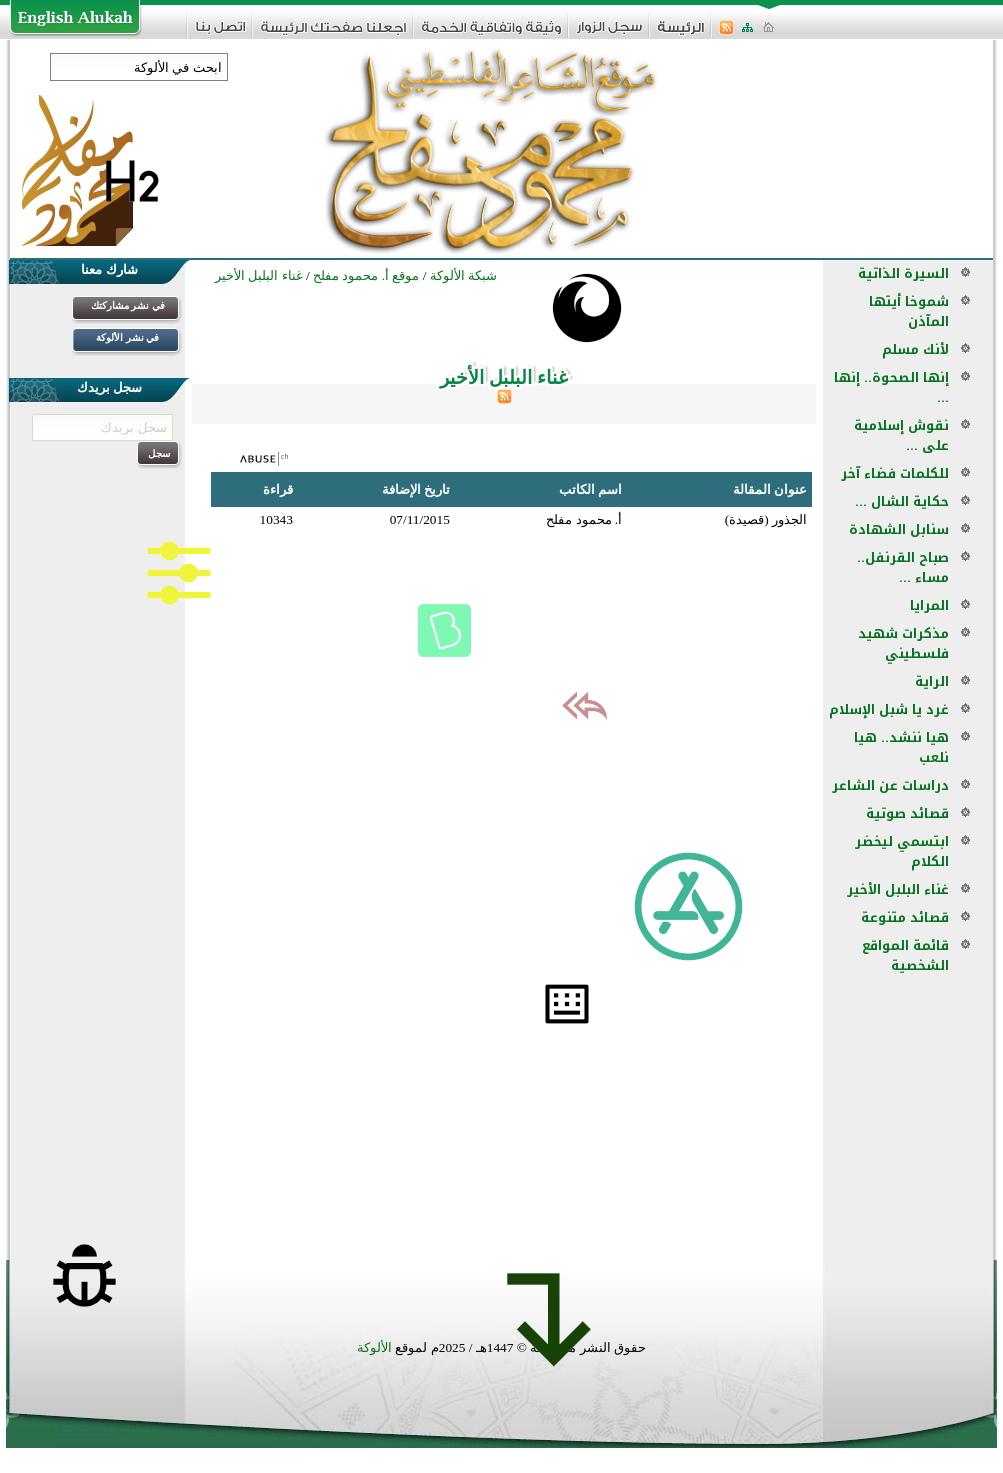 The height and width of the screenshot is (1473, 1003). What do you see at coordinates (132, 181) in the screenshot?
I see `format text as heading level 2` at bounding box center [132, 181].